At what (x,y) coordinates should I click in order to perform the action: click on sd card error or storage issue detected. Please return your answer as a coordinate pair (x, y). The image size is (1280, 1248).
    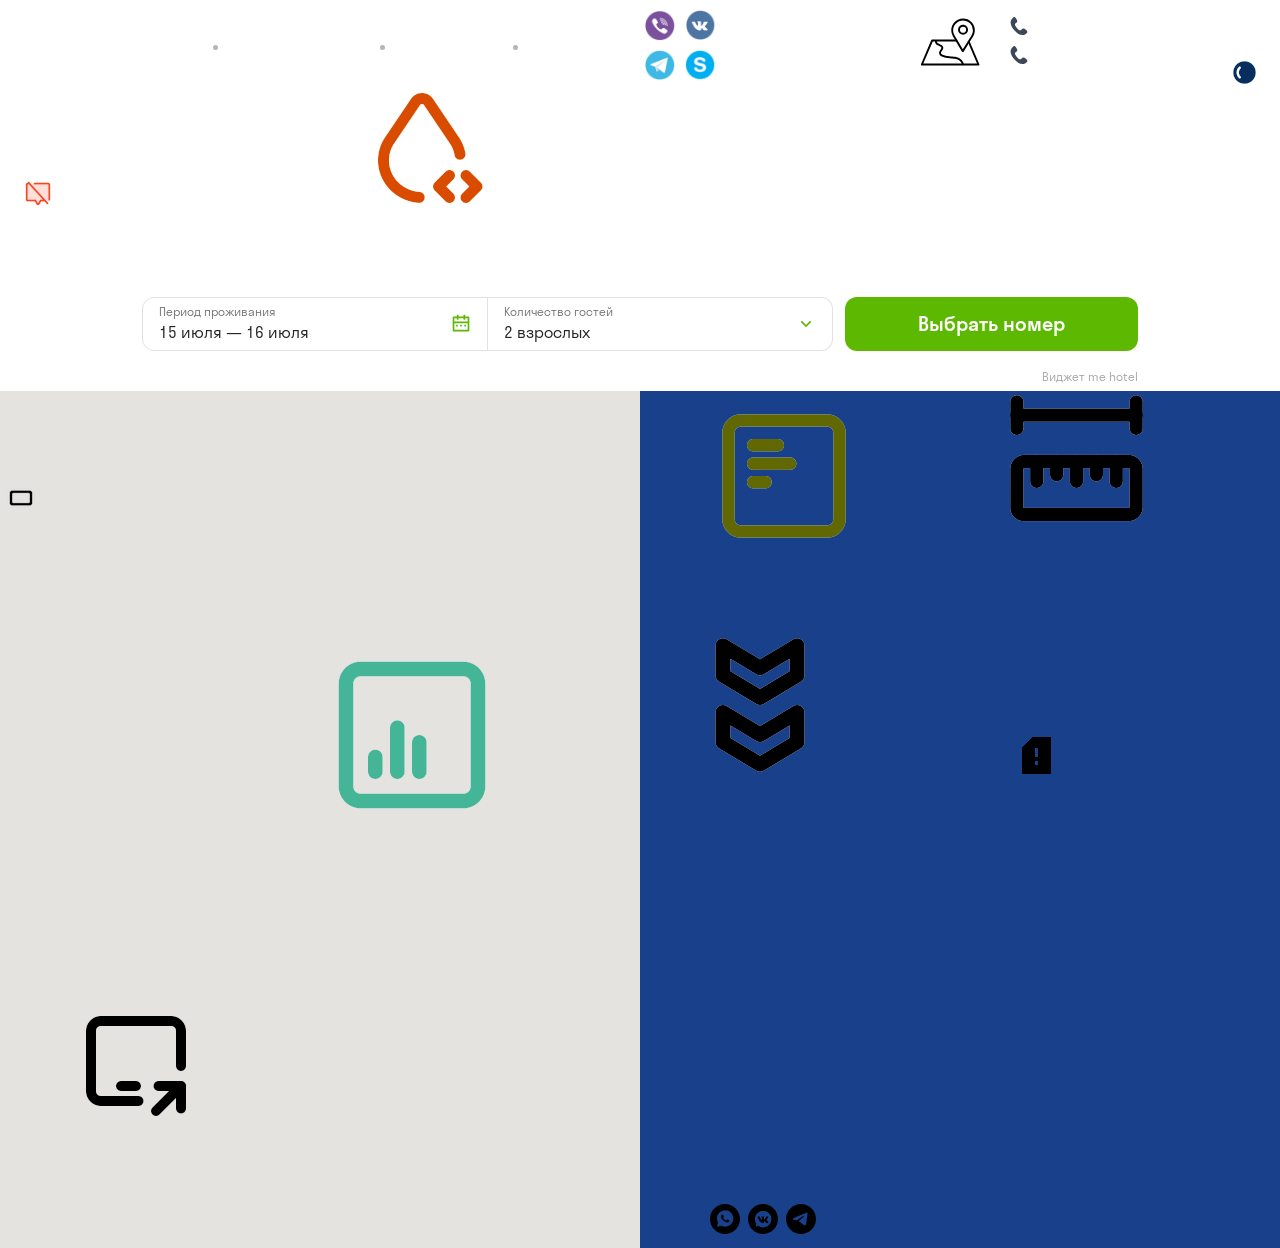
    Looking at the image, I should click on (1036, 755).